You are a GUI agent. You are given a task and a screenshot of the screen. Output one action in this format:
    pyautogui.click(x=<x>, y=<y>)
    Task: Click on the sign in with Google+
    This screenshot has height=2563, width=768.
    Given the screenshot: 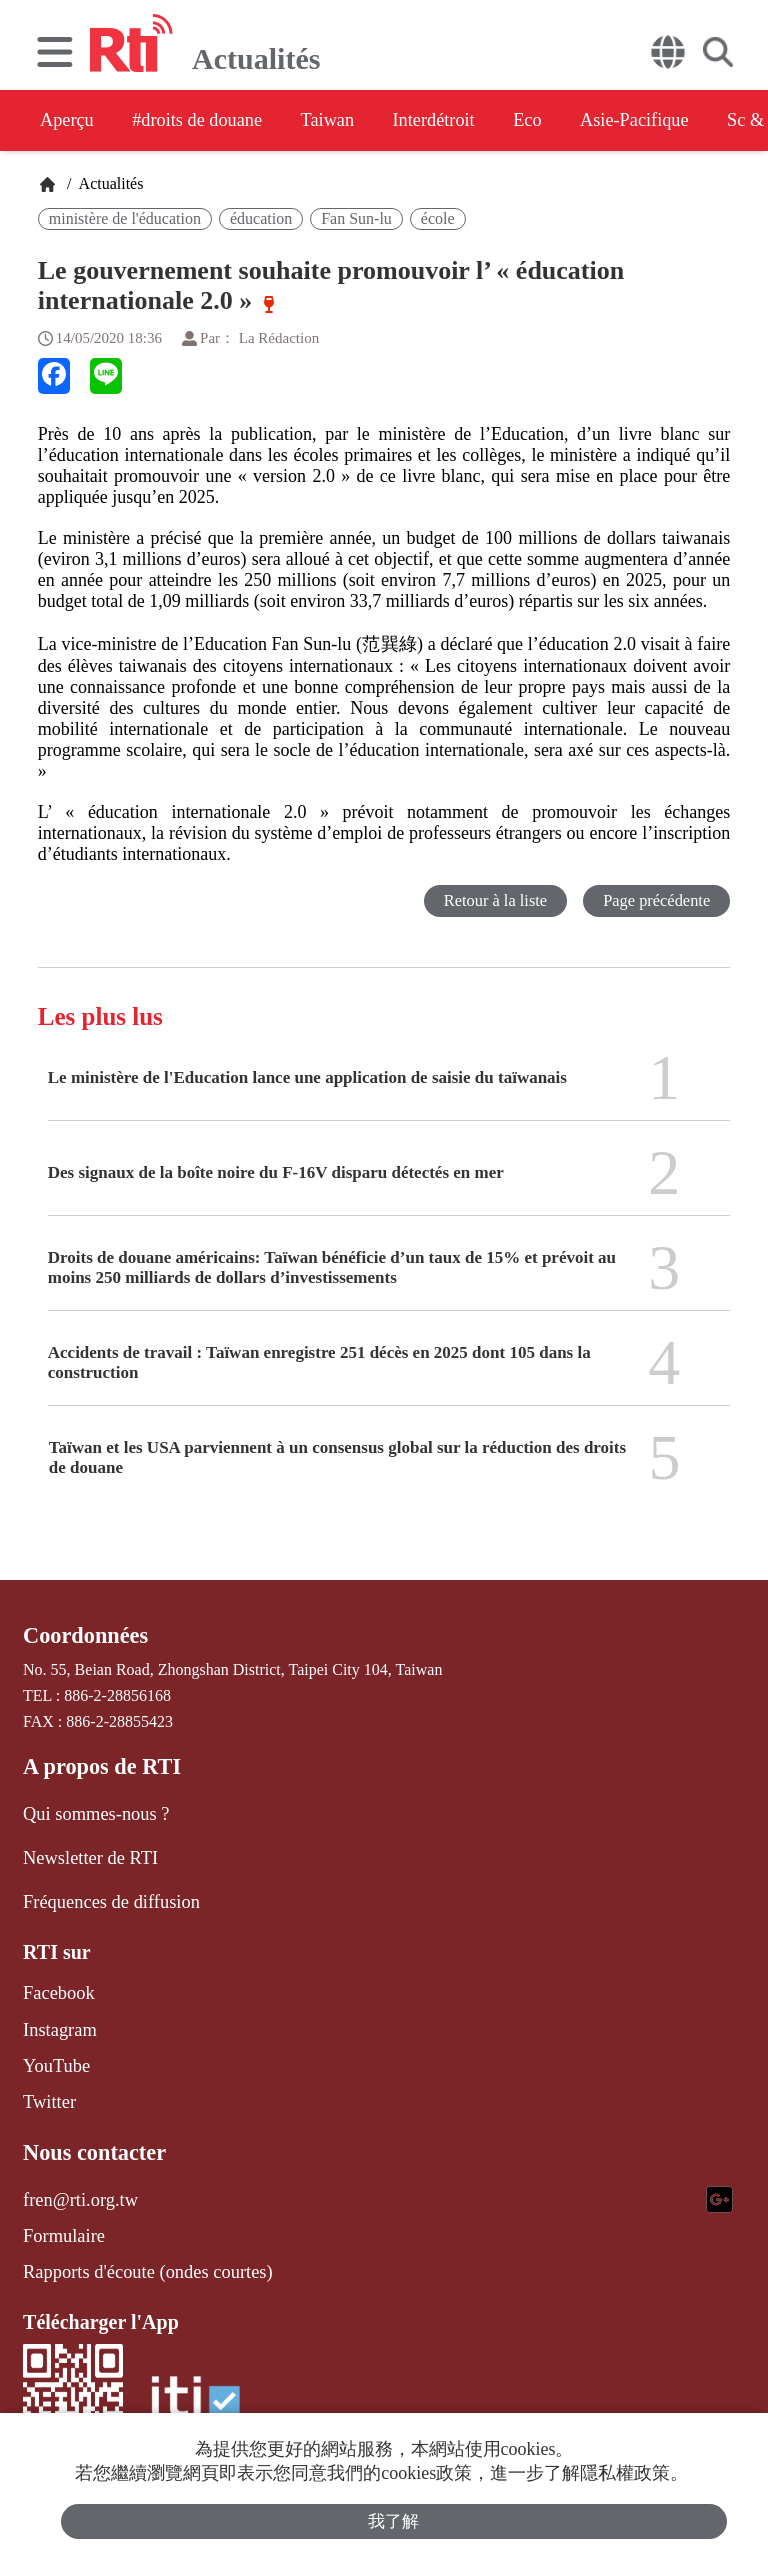 What is the action you would take?
    pyautogui.click(x=719, y=2199)
    